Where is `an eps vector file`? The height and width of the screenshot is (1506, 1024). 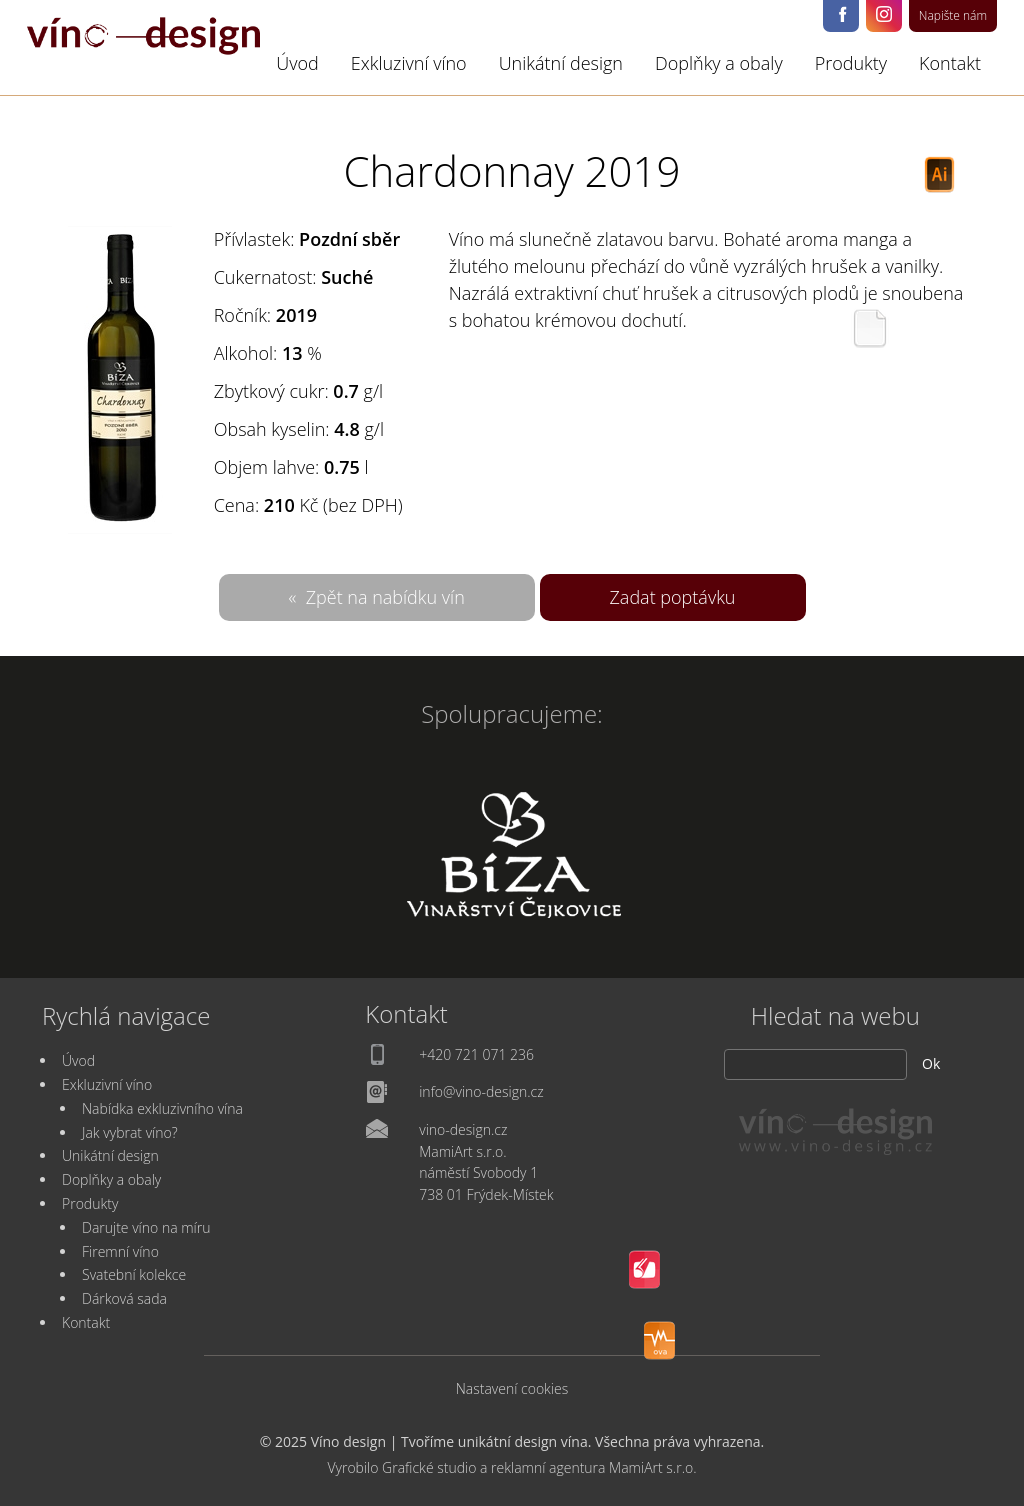
an eps vector file is located at coordinates (644, 1269).